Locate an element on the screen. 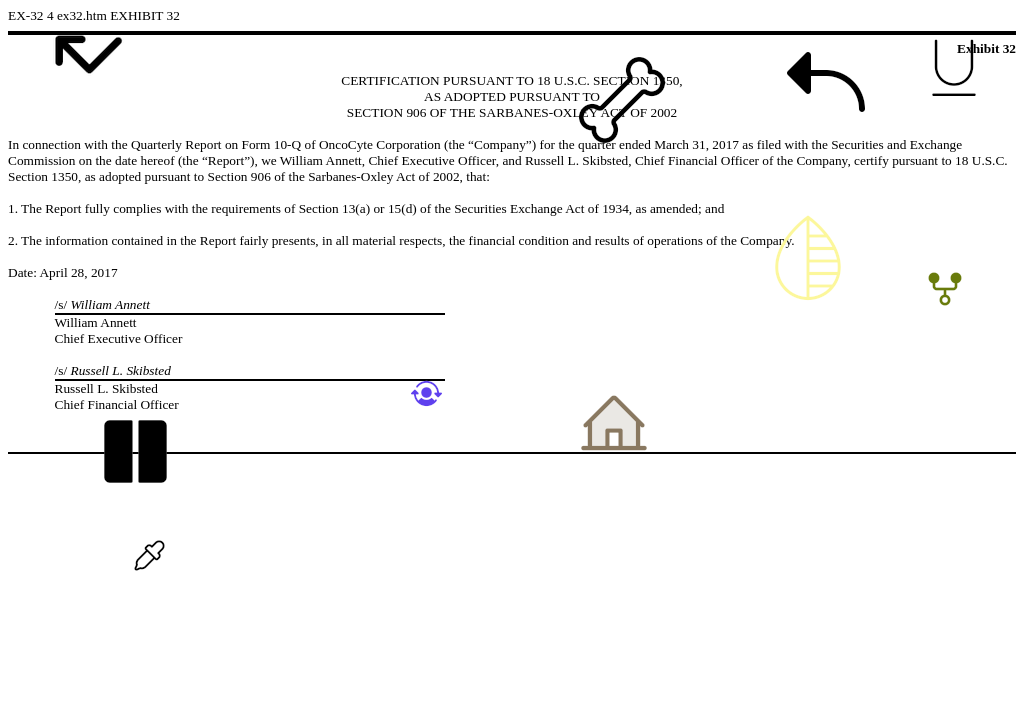 The image size is (1024, 720). create a new branch or fork in a repository is located at coordinates (945, 289).